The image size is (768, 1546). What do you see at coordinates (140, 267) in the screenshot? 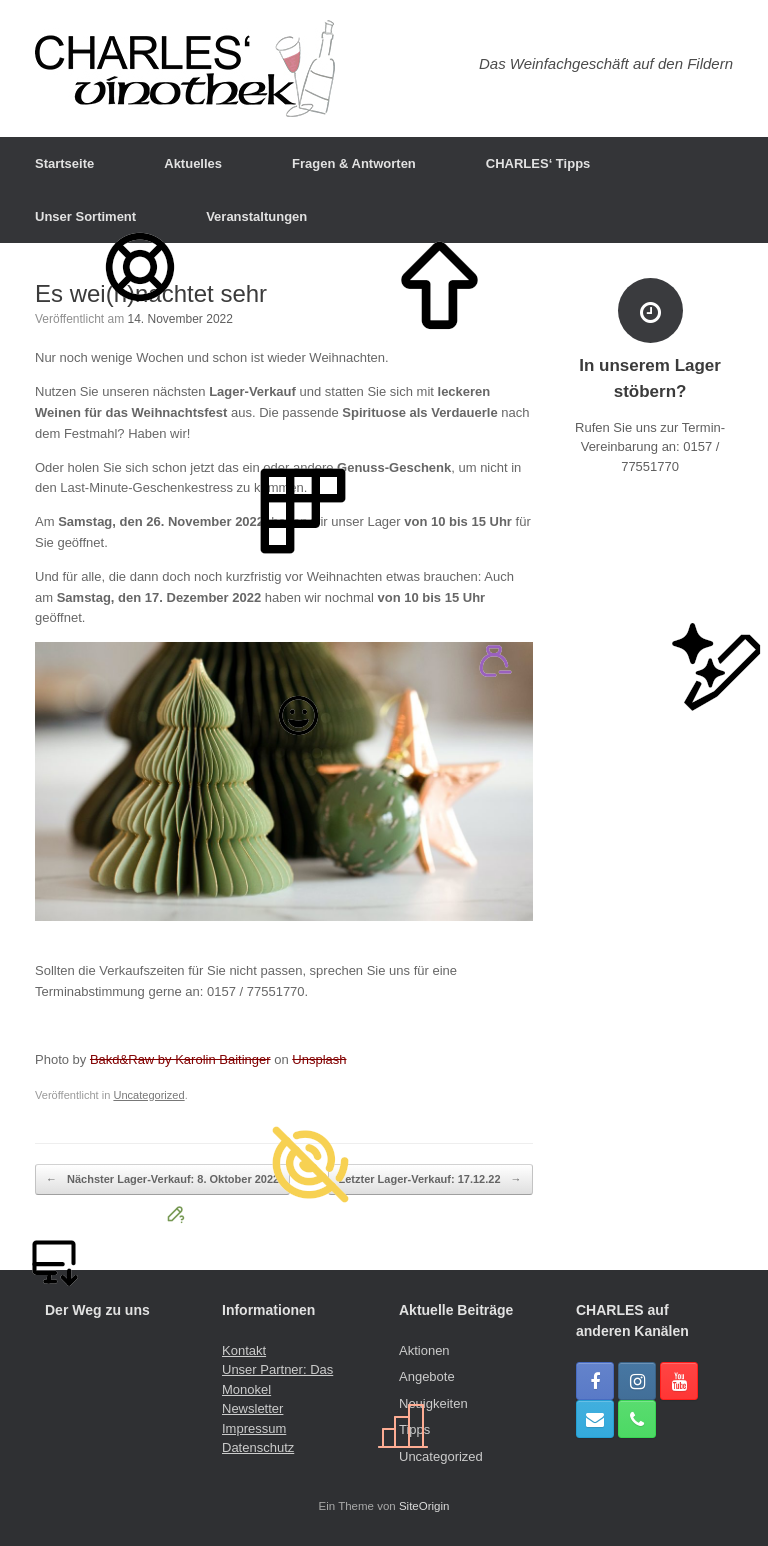
I see `access help or support center` at bounding box center [140, 267].